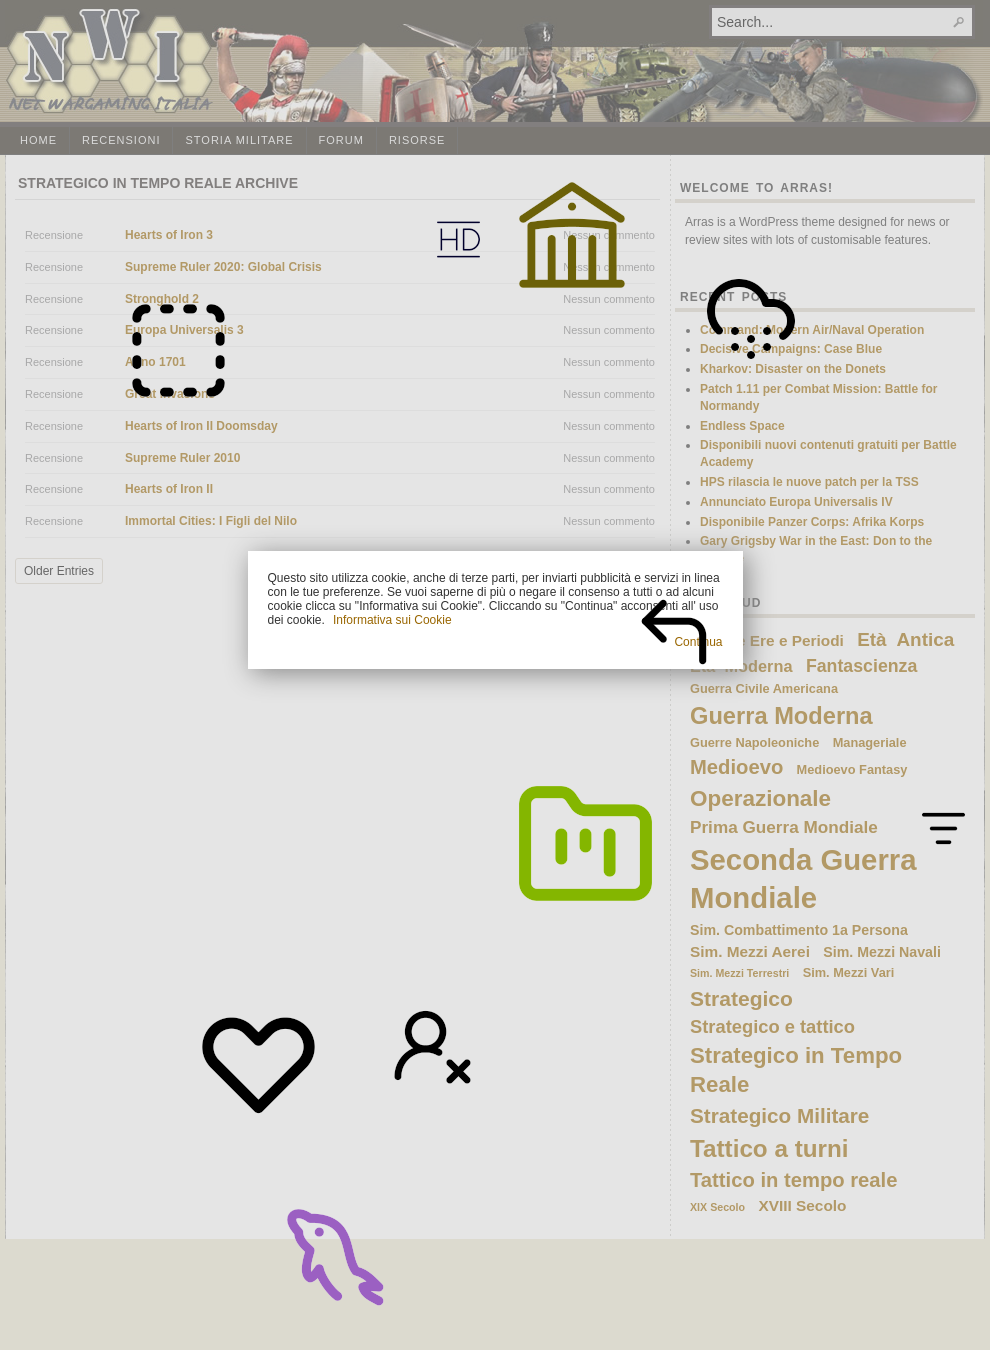 This screenshot has height=1350, width=990. Describe the element at coordinates (432, 1045) in the screenshot. I see `remove a user or contact` at that location.